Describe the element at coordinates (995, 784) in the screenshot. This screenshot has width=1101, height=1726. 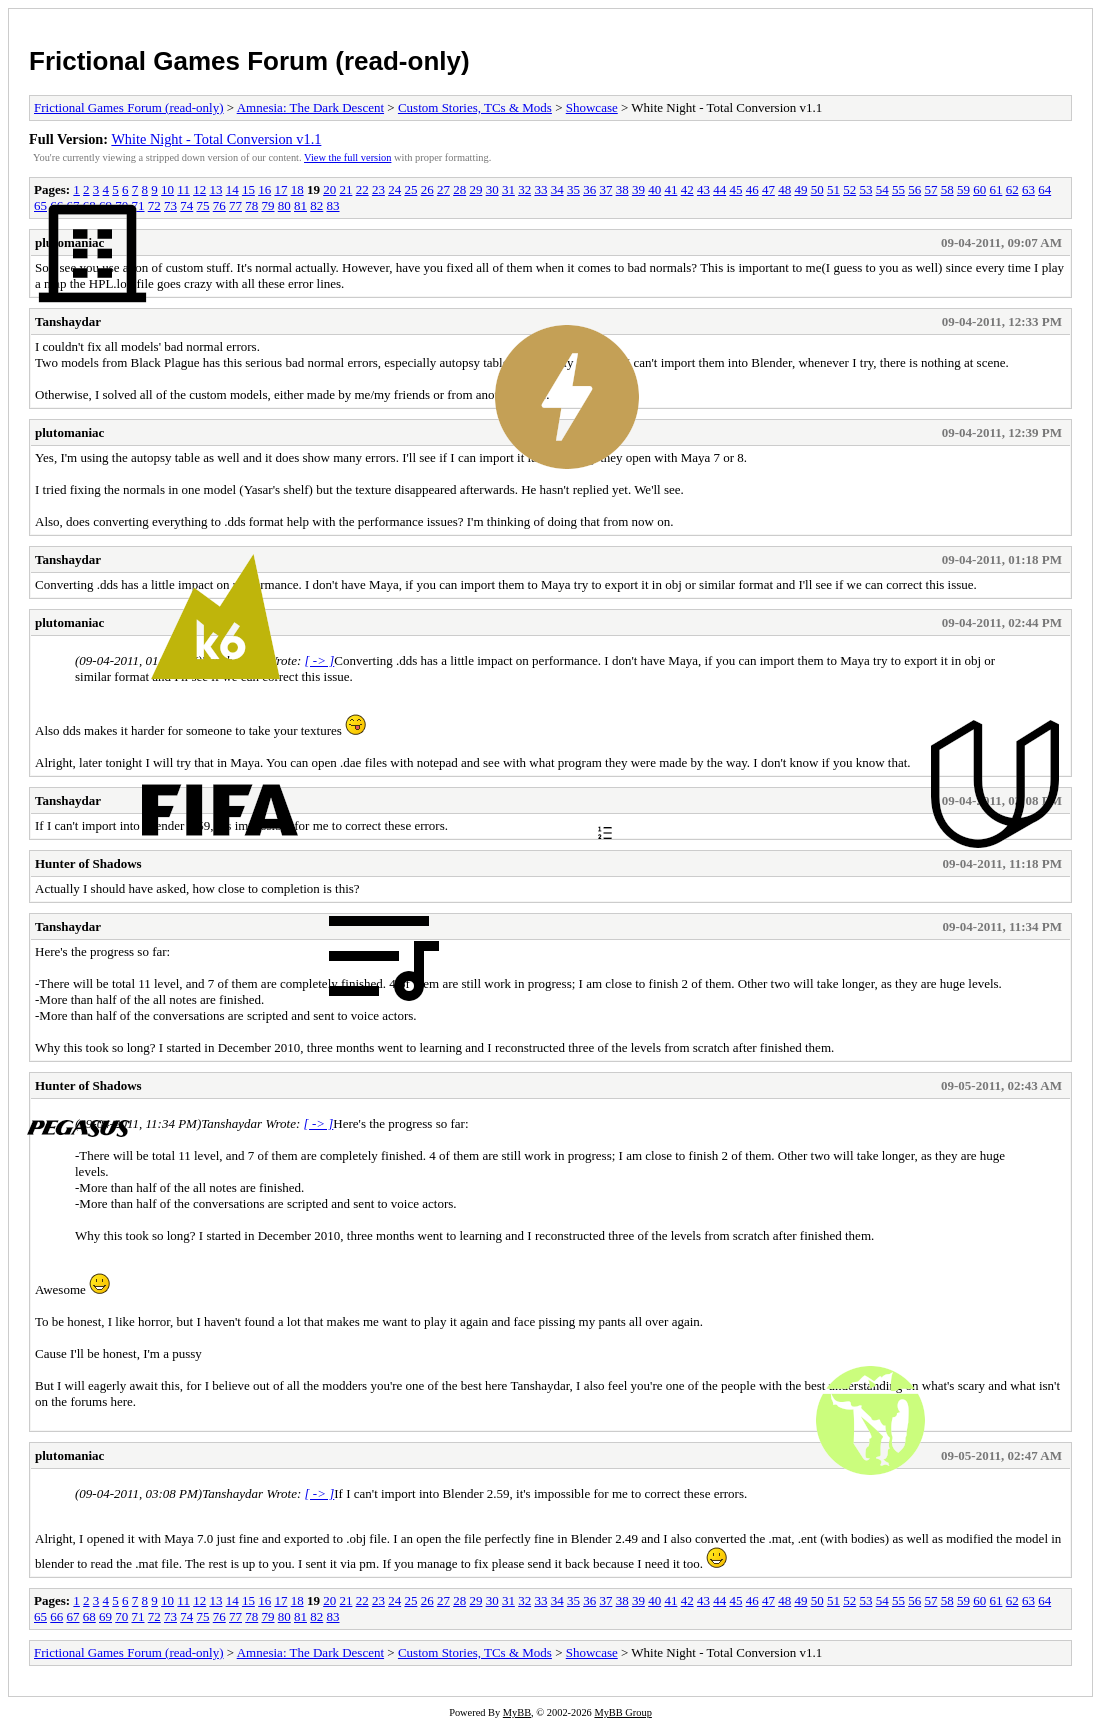
I see `open the Udacity learning platform` at that location.